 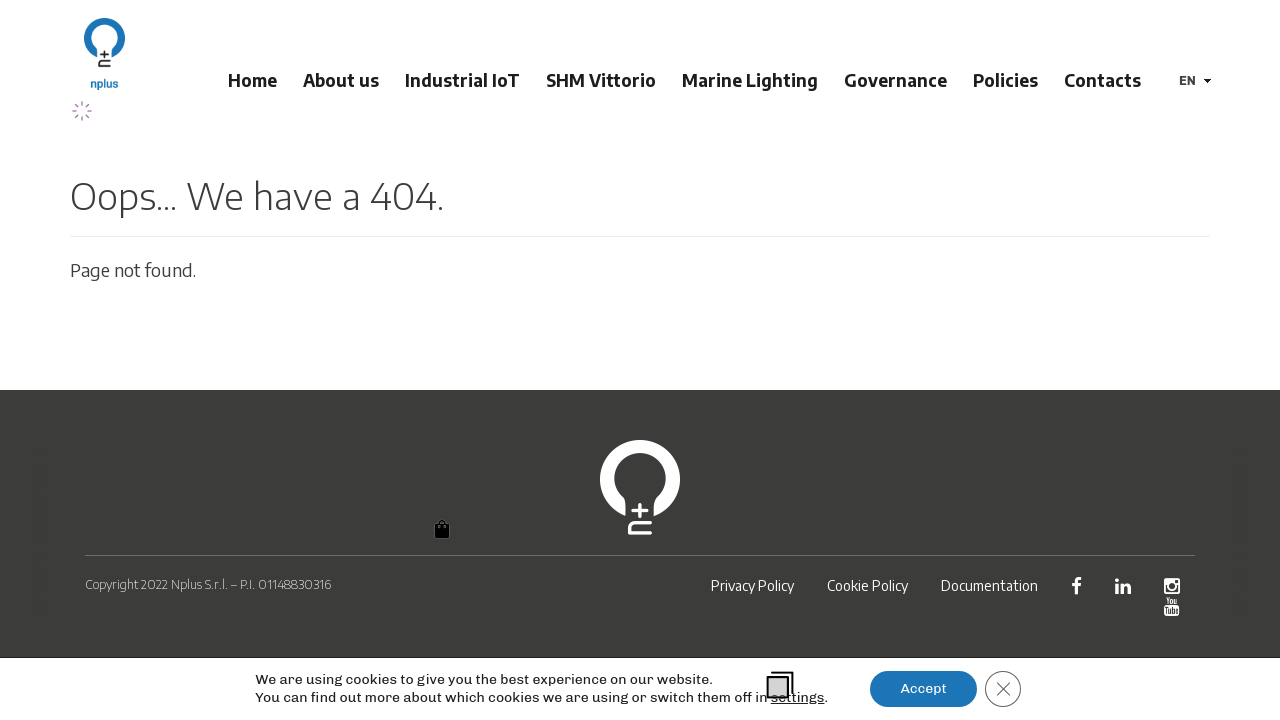 I want to click on indicates content is loading, so click(x=82, y=111).